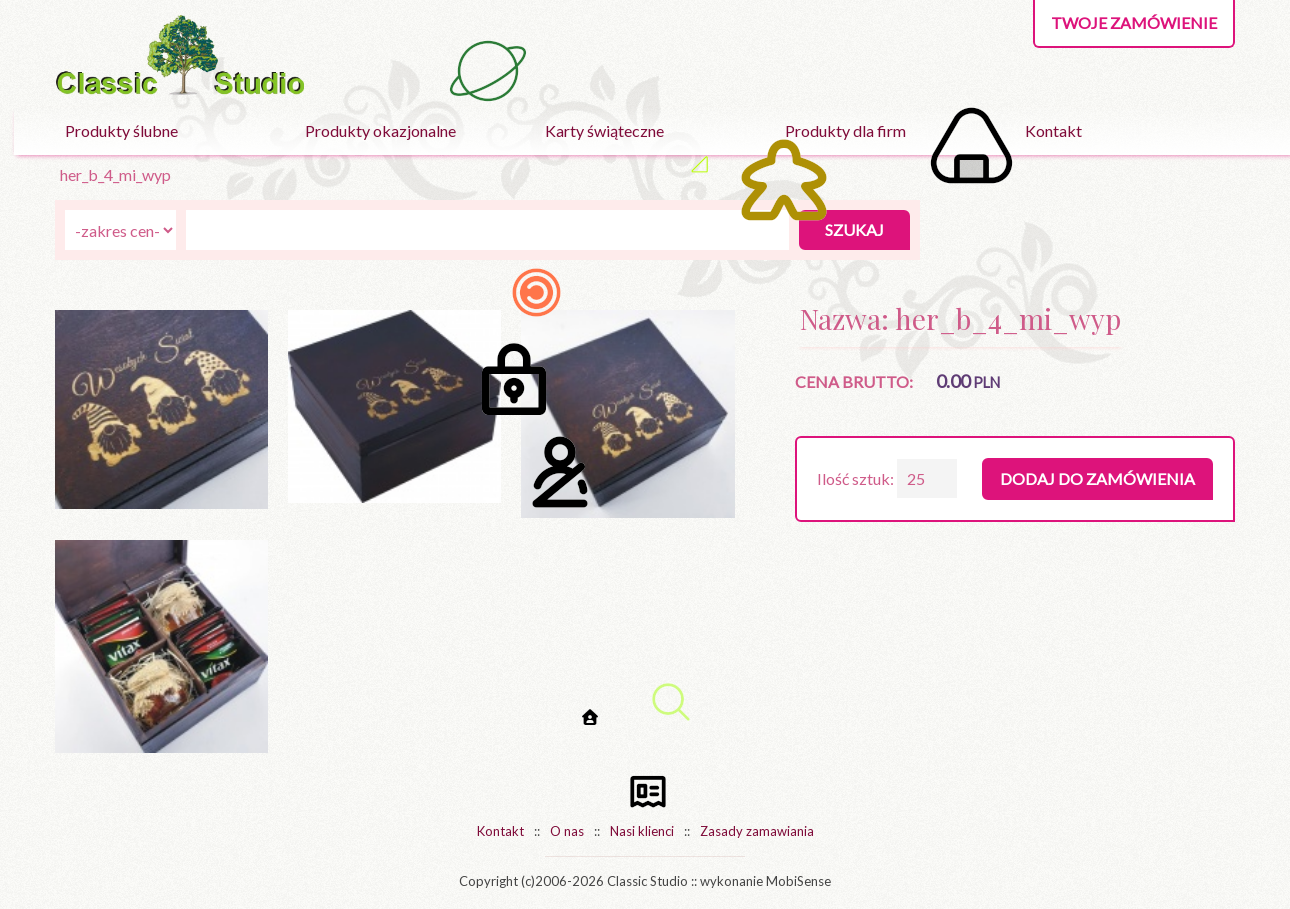 Image resolution: width=1290 pixels, height=909 pixels. Describe the element at coordinates (701, 165) in the screenshot. I see `indicates no cellular signal available` at that location.